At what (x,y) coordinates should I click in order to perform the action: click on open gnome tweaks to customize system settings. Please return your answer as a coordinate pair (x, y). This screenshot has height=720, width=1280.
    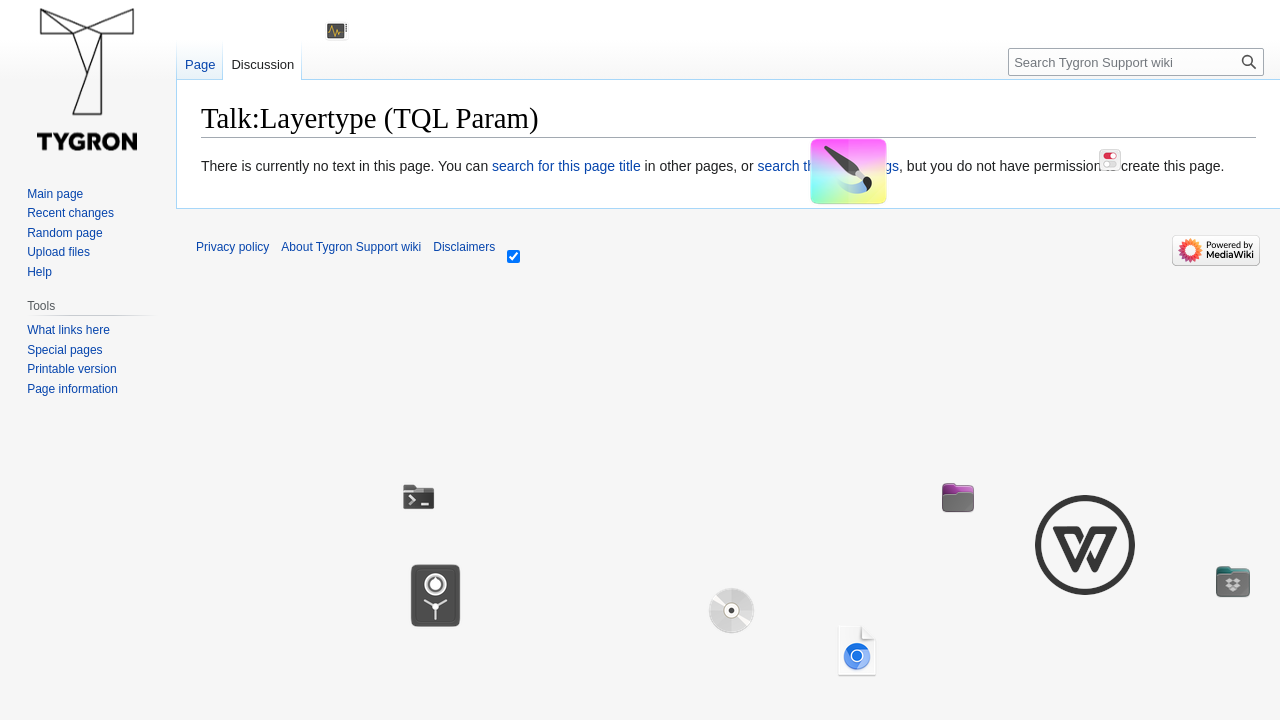
    Looking at the image, I should click on (1110, 160).